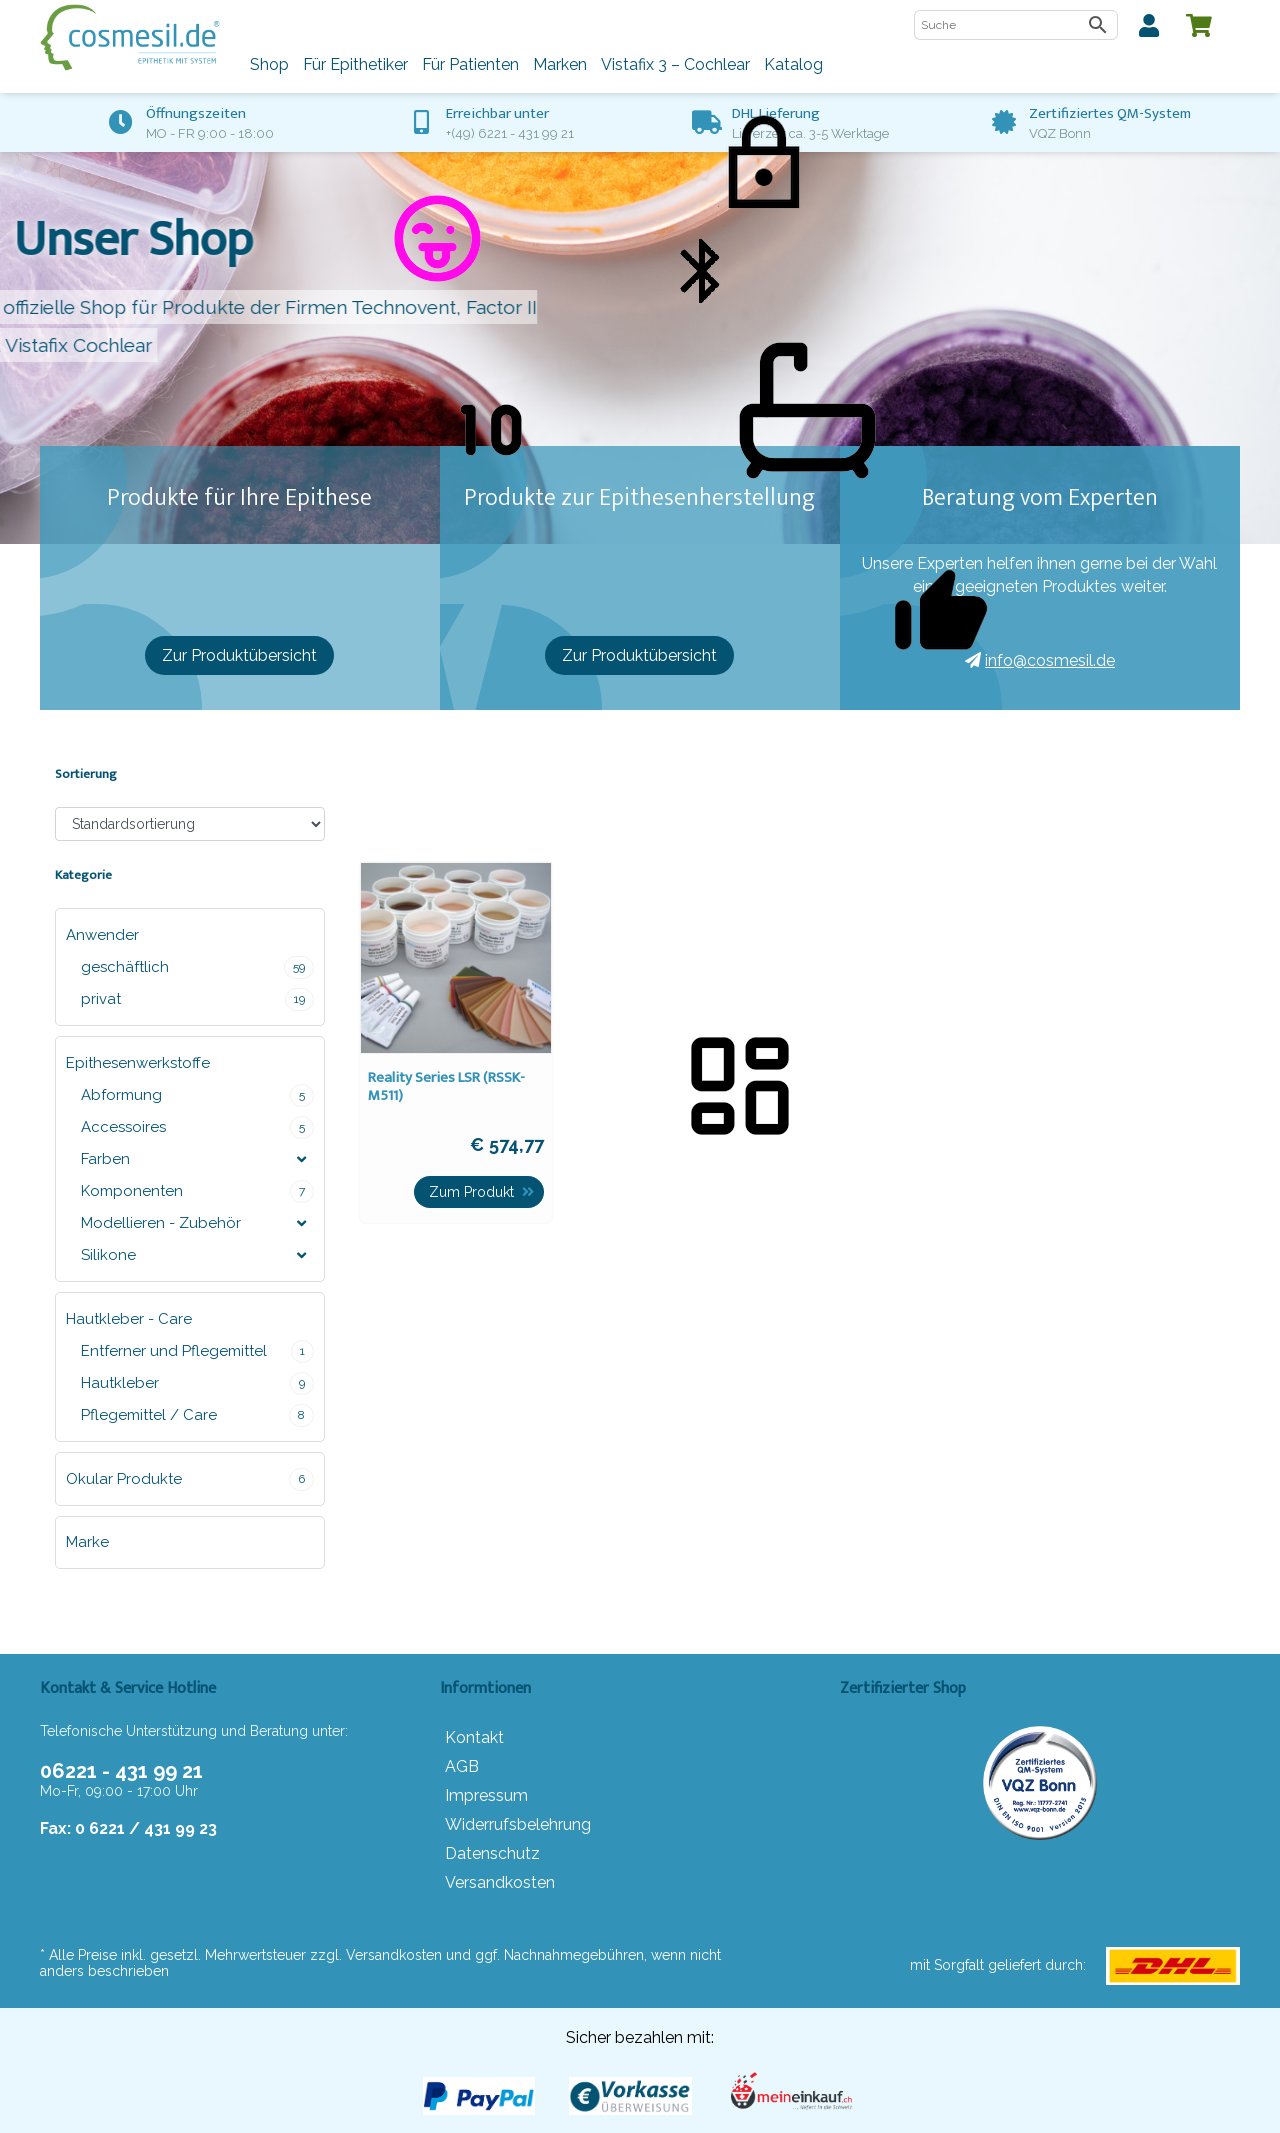 The width and height of the screenshot is (1280, 2133). I want to click on toggle bluetooth connectivity, so click(702, 271).